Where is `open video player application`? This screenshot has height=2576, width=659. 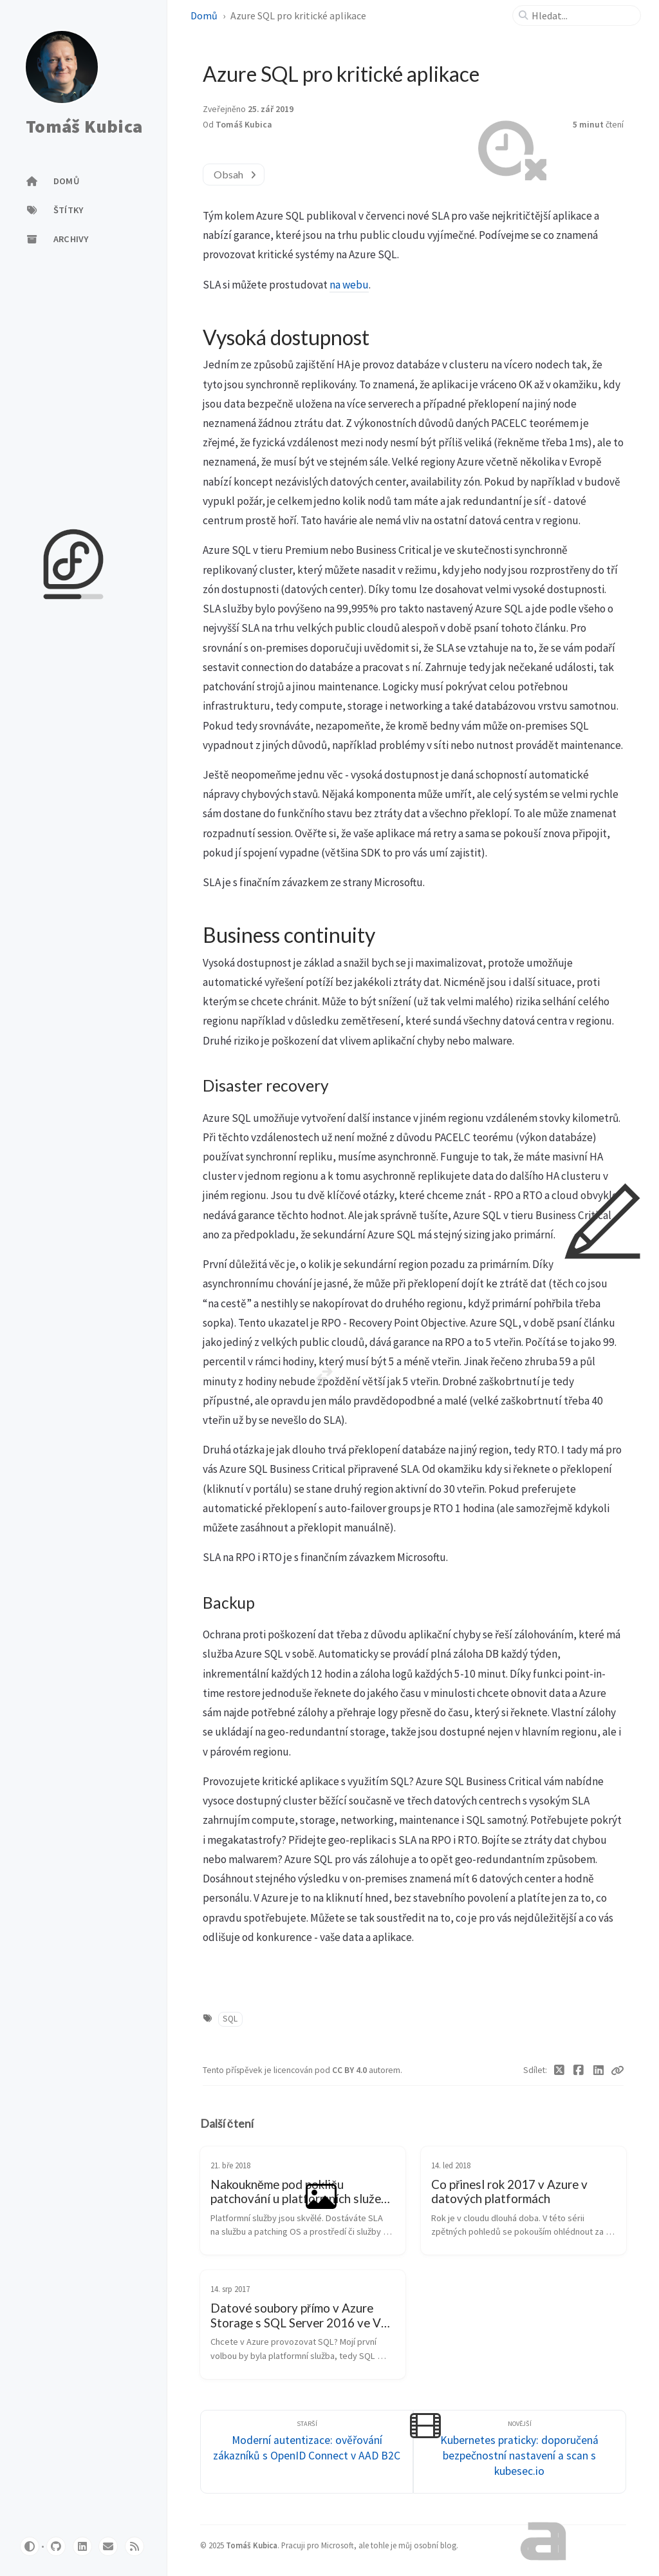
open video player application is located at coordinates (425, 2427).